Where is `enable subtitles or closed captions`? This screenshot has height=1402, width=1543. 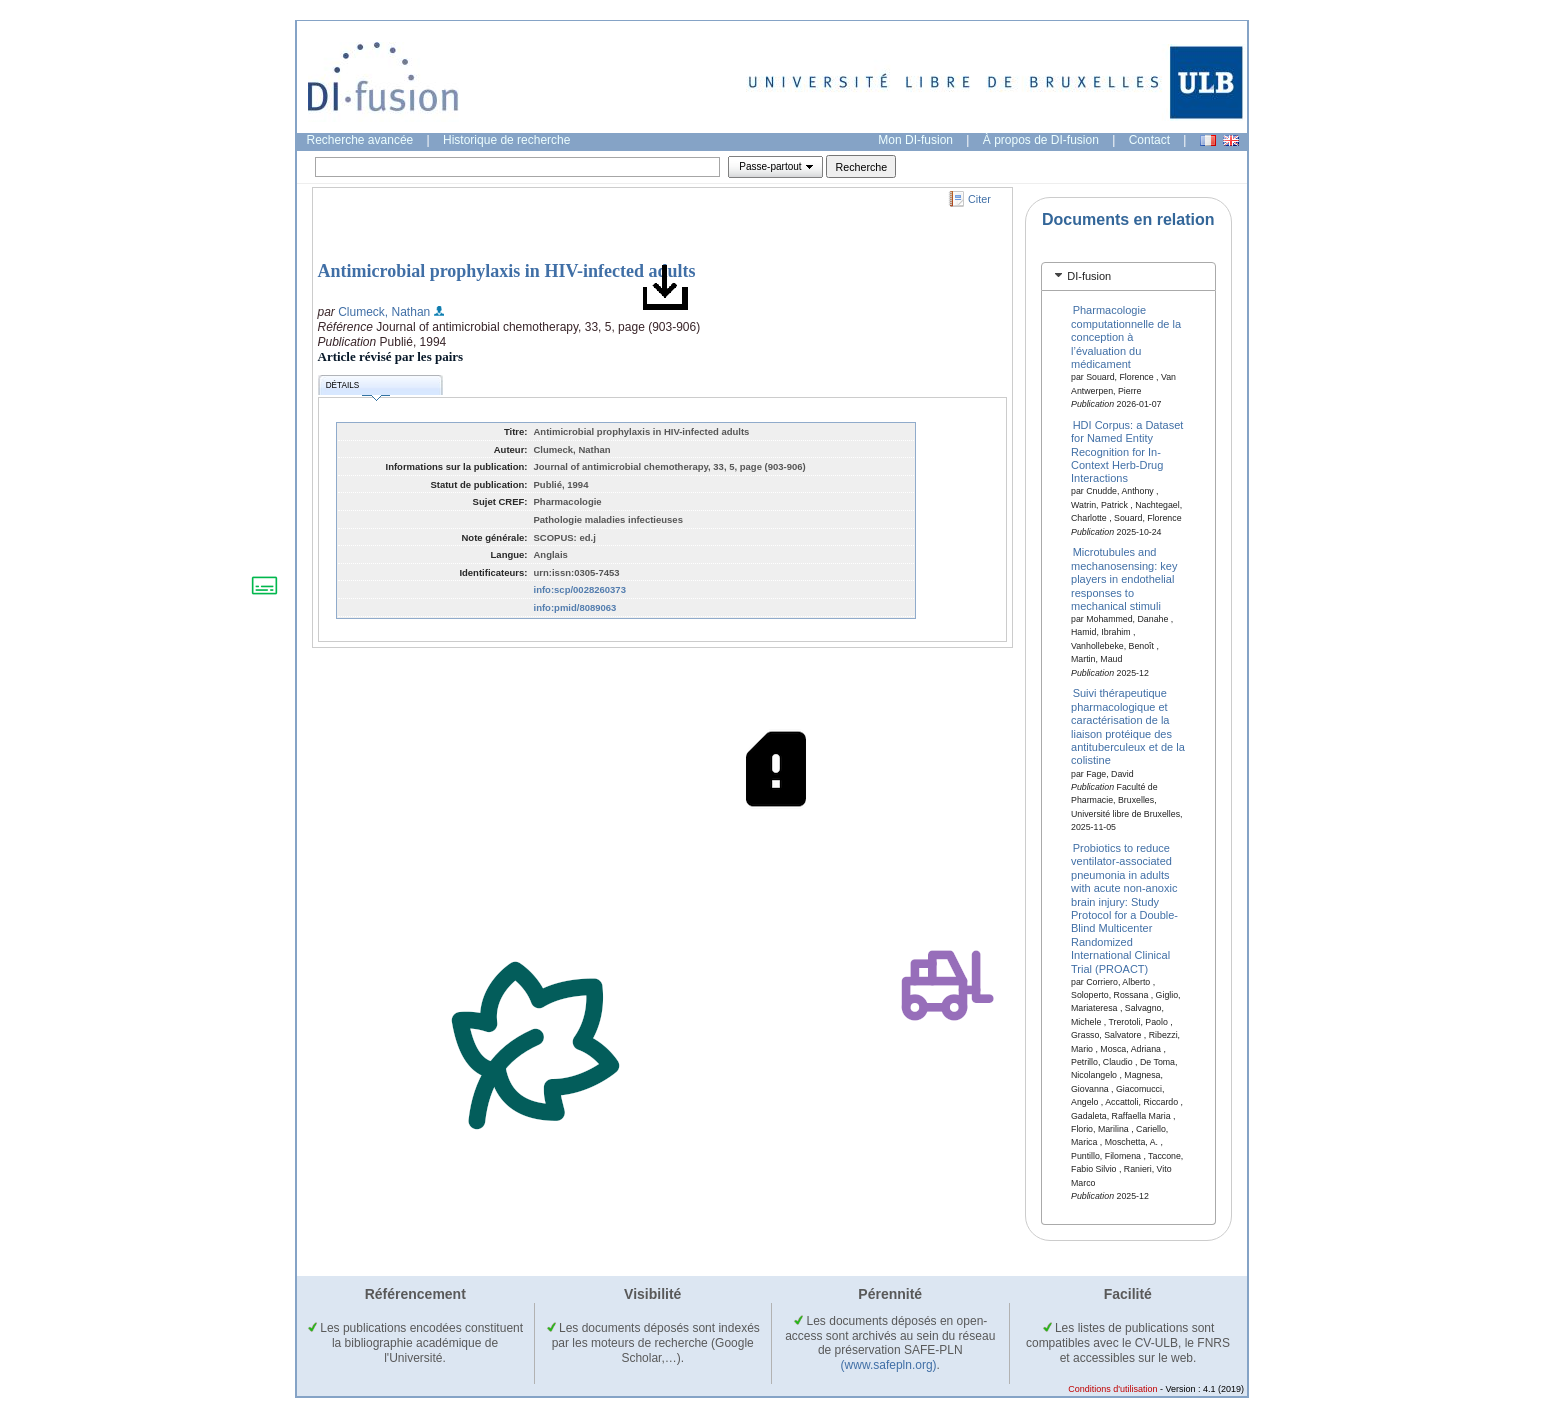 enable subtitles or closed captions is located at coordinates (264, 585).